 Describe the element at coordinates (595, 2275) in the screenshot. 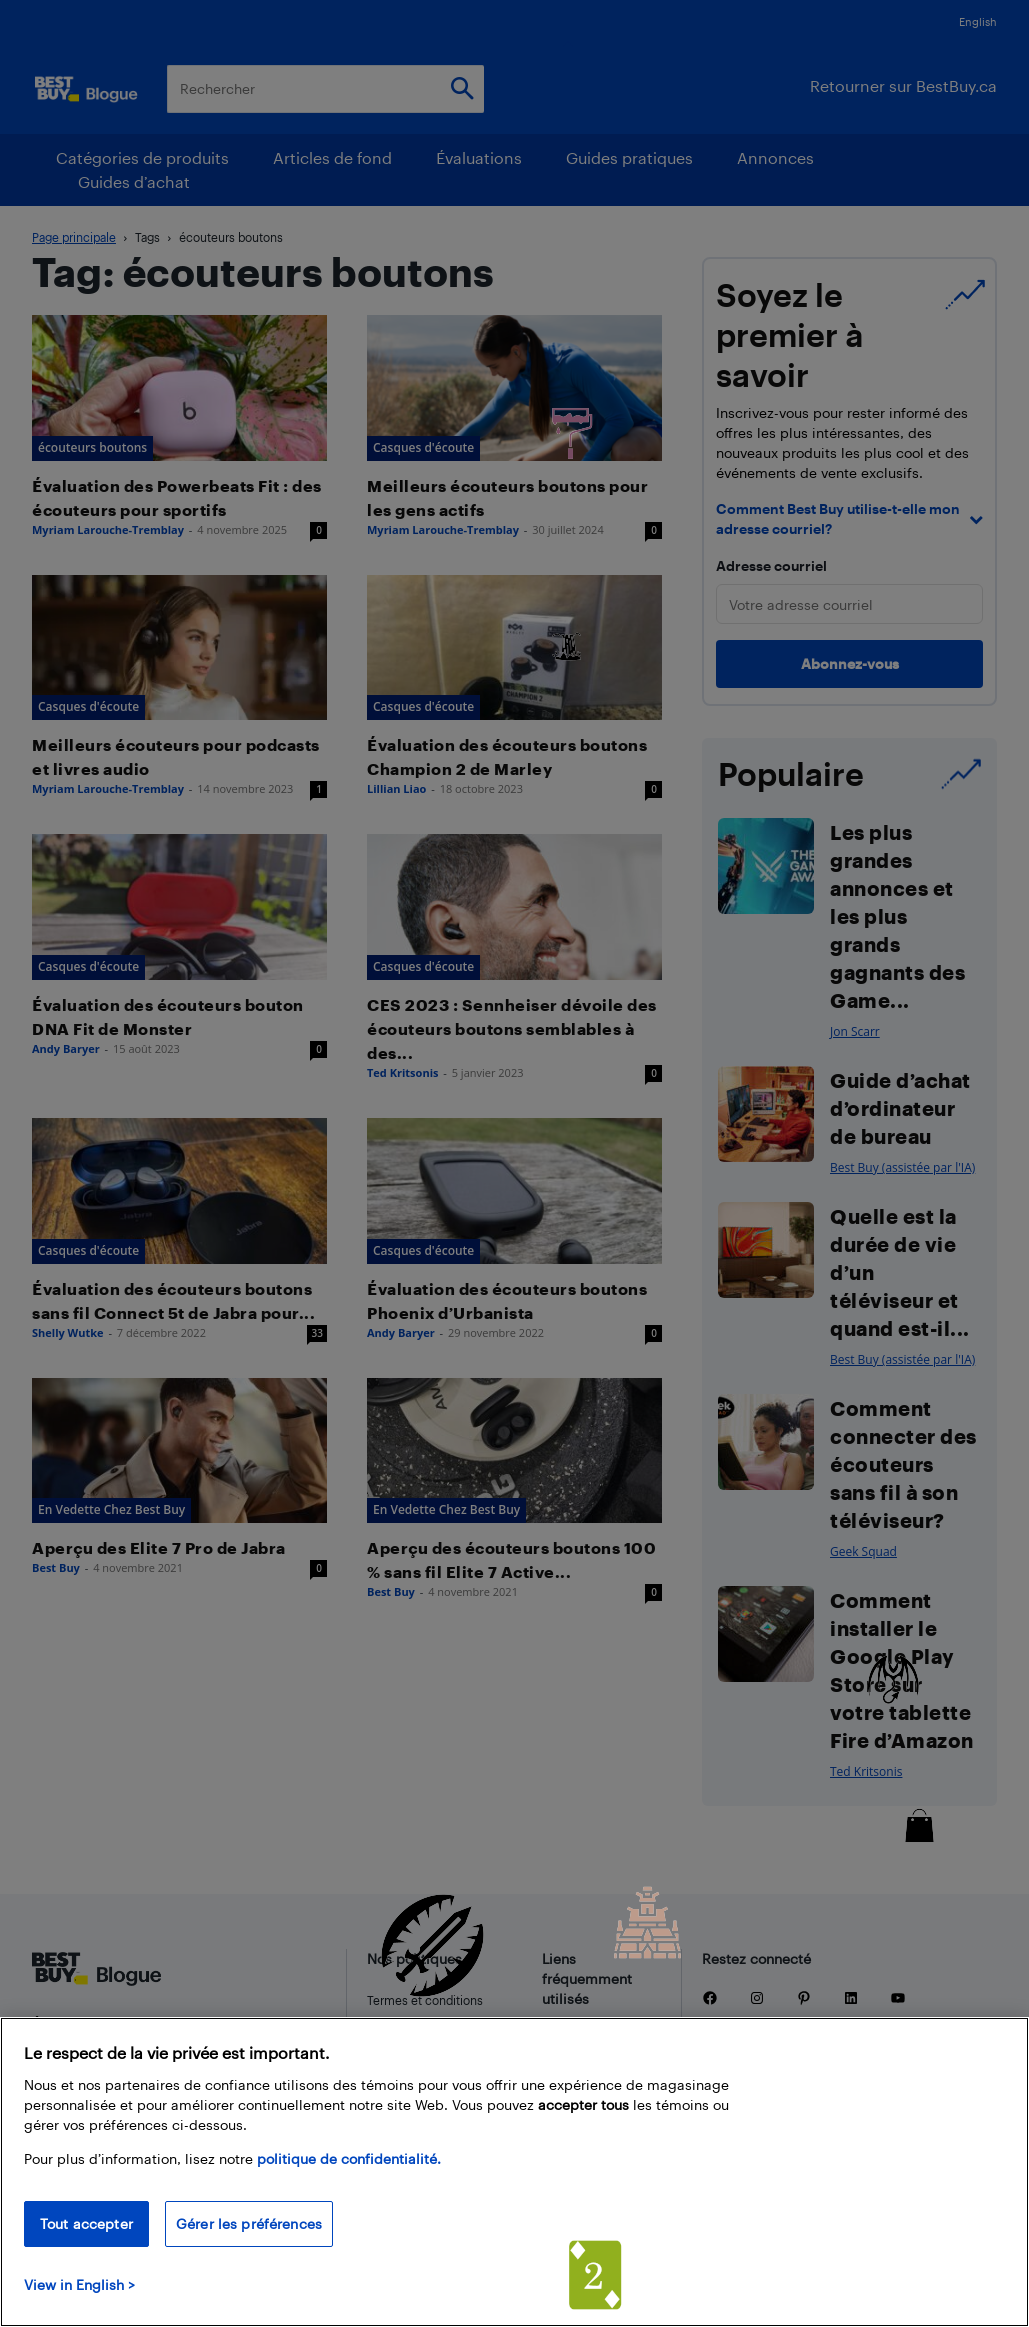

I see `two of diamonds playing card` at that location.